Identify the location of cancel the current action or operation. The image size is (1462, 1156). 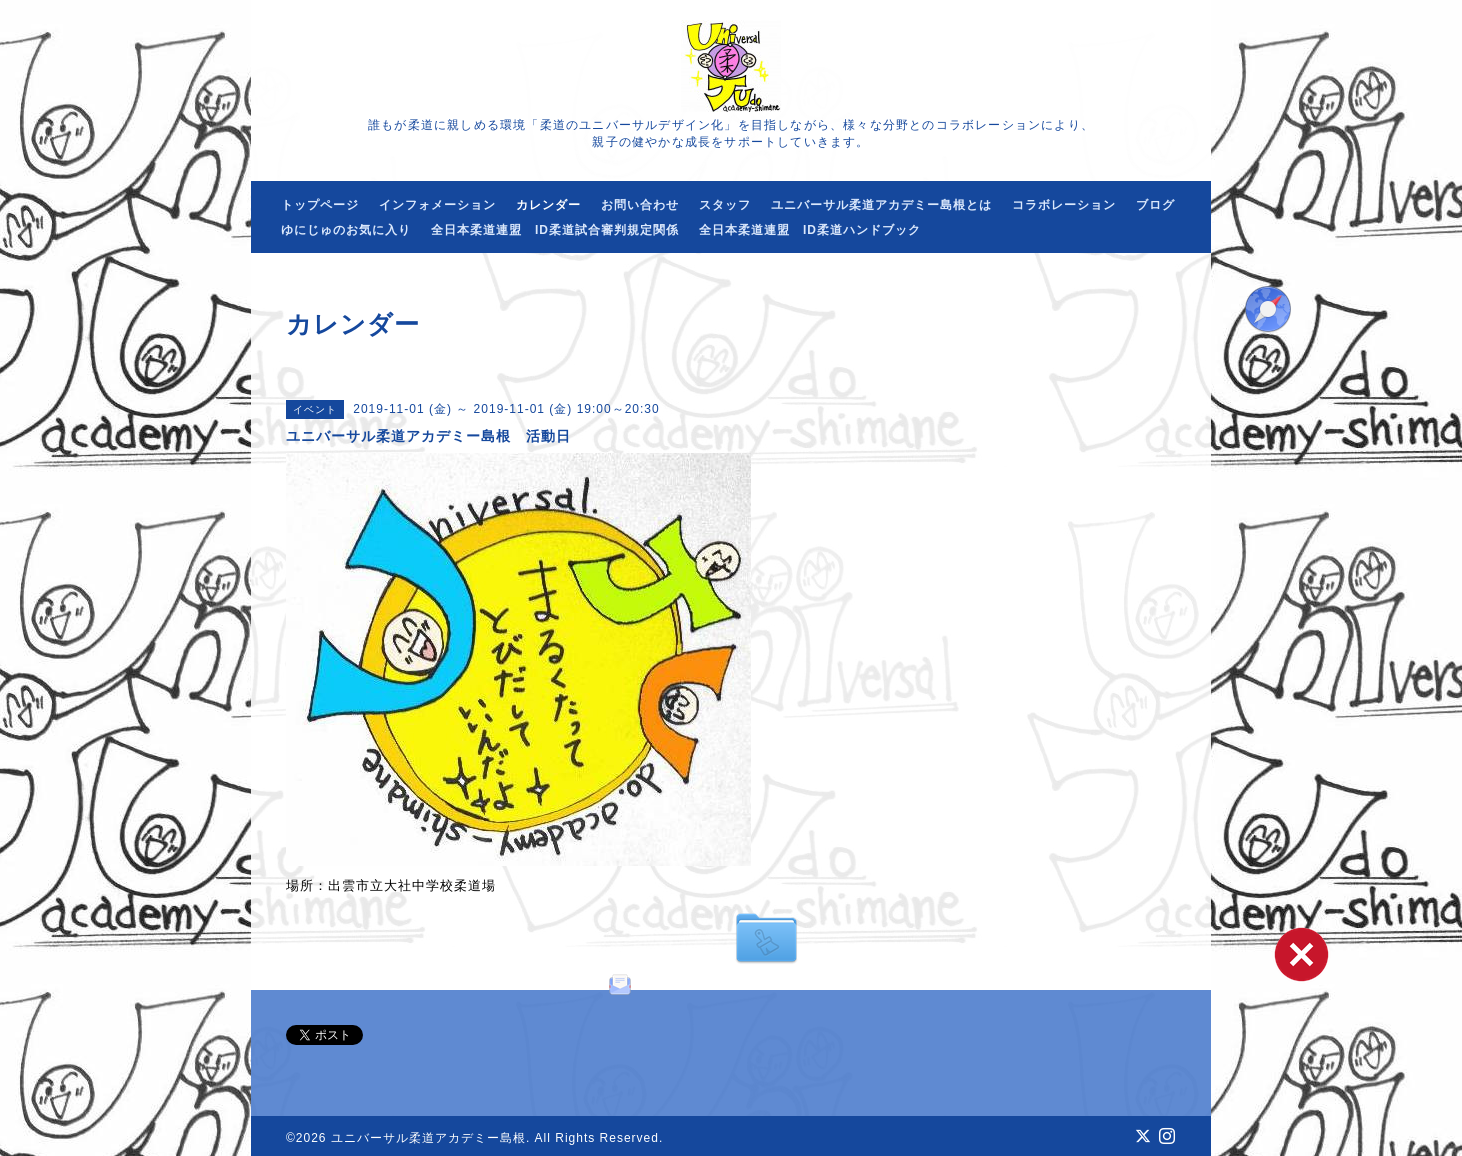
(1301, 954).